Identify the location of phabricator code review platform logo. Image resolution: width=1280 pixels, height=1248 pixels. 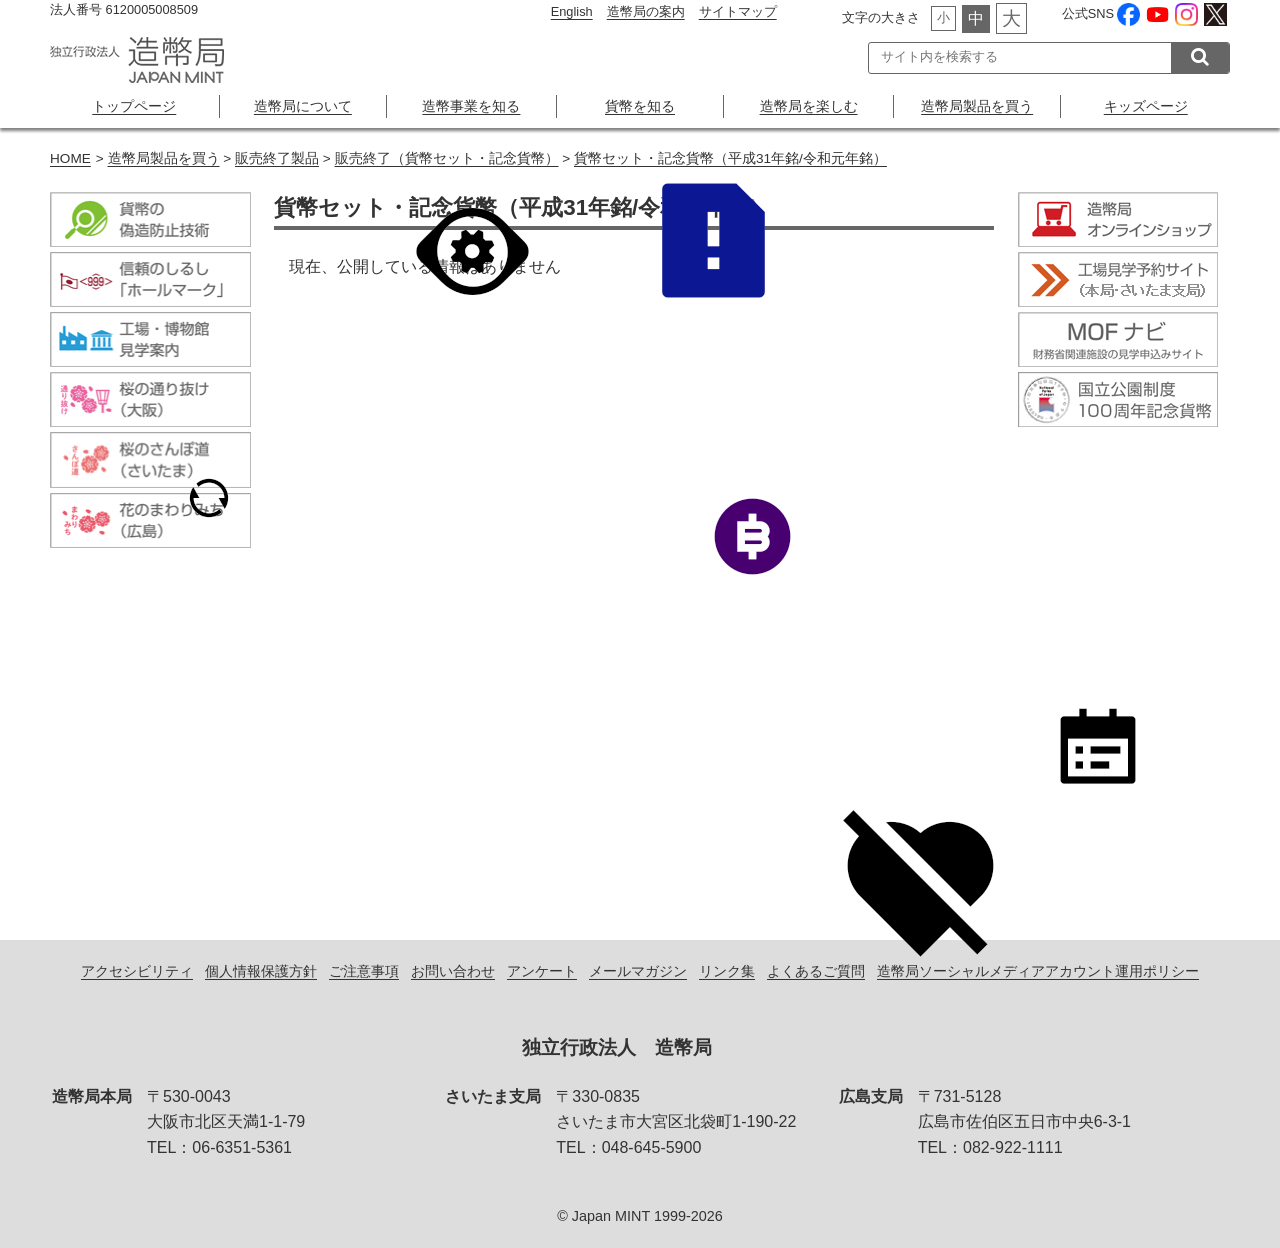
(472, 251).